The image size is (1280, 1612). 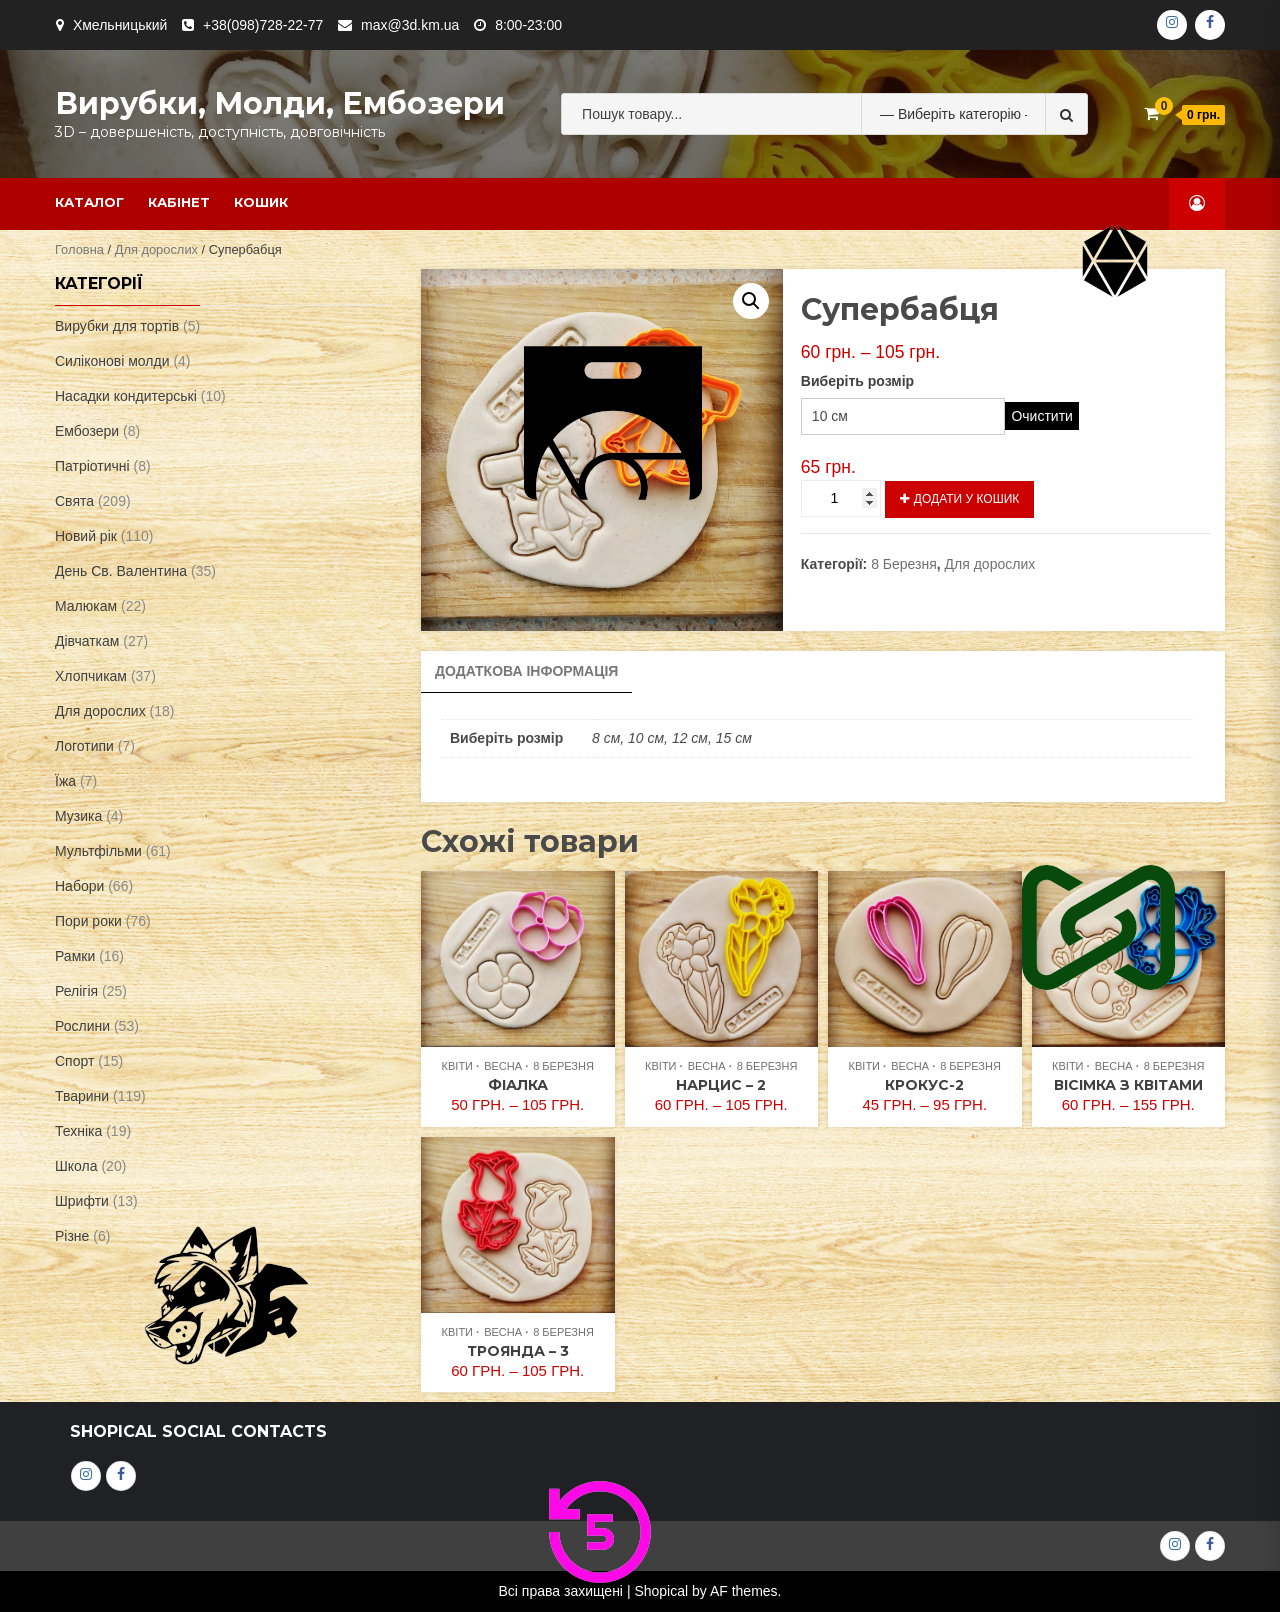 What do you see at coordinates (600, 1532) in the screenshot?
I see `skip back 5 seconds in media playback` at bounding box center [600, 1532].